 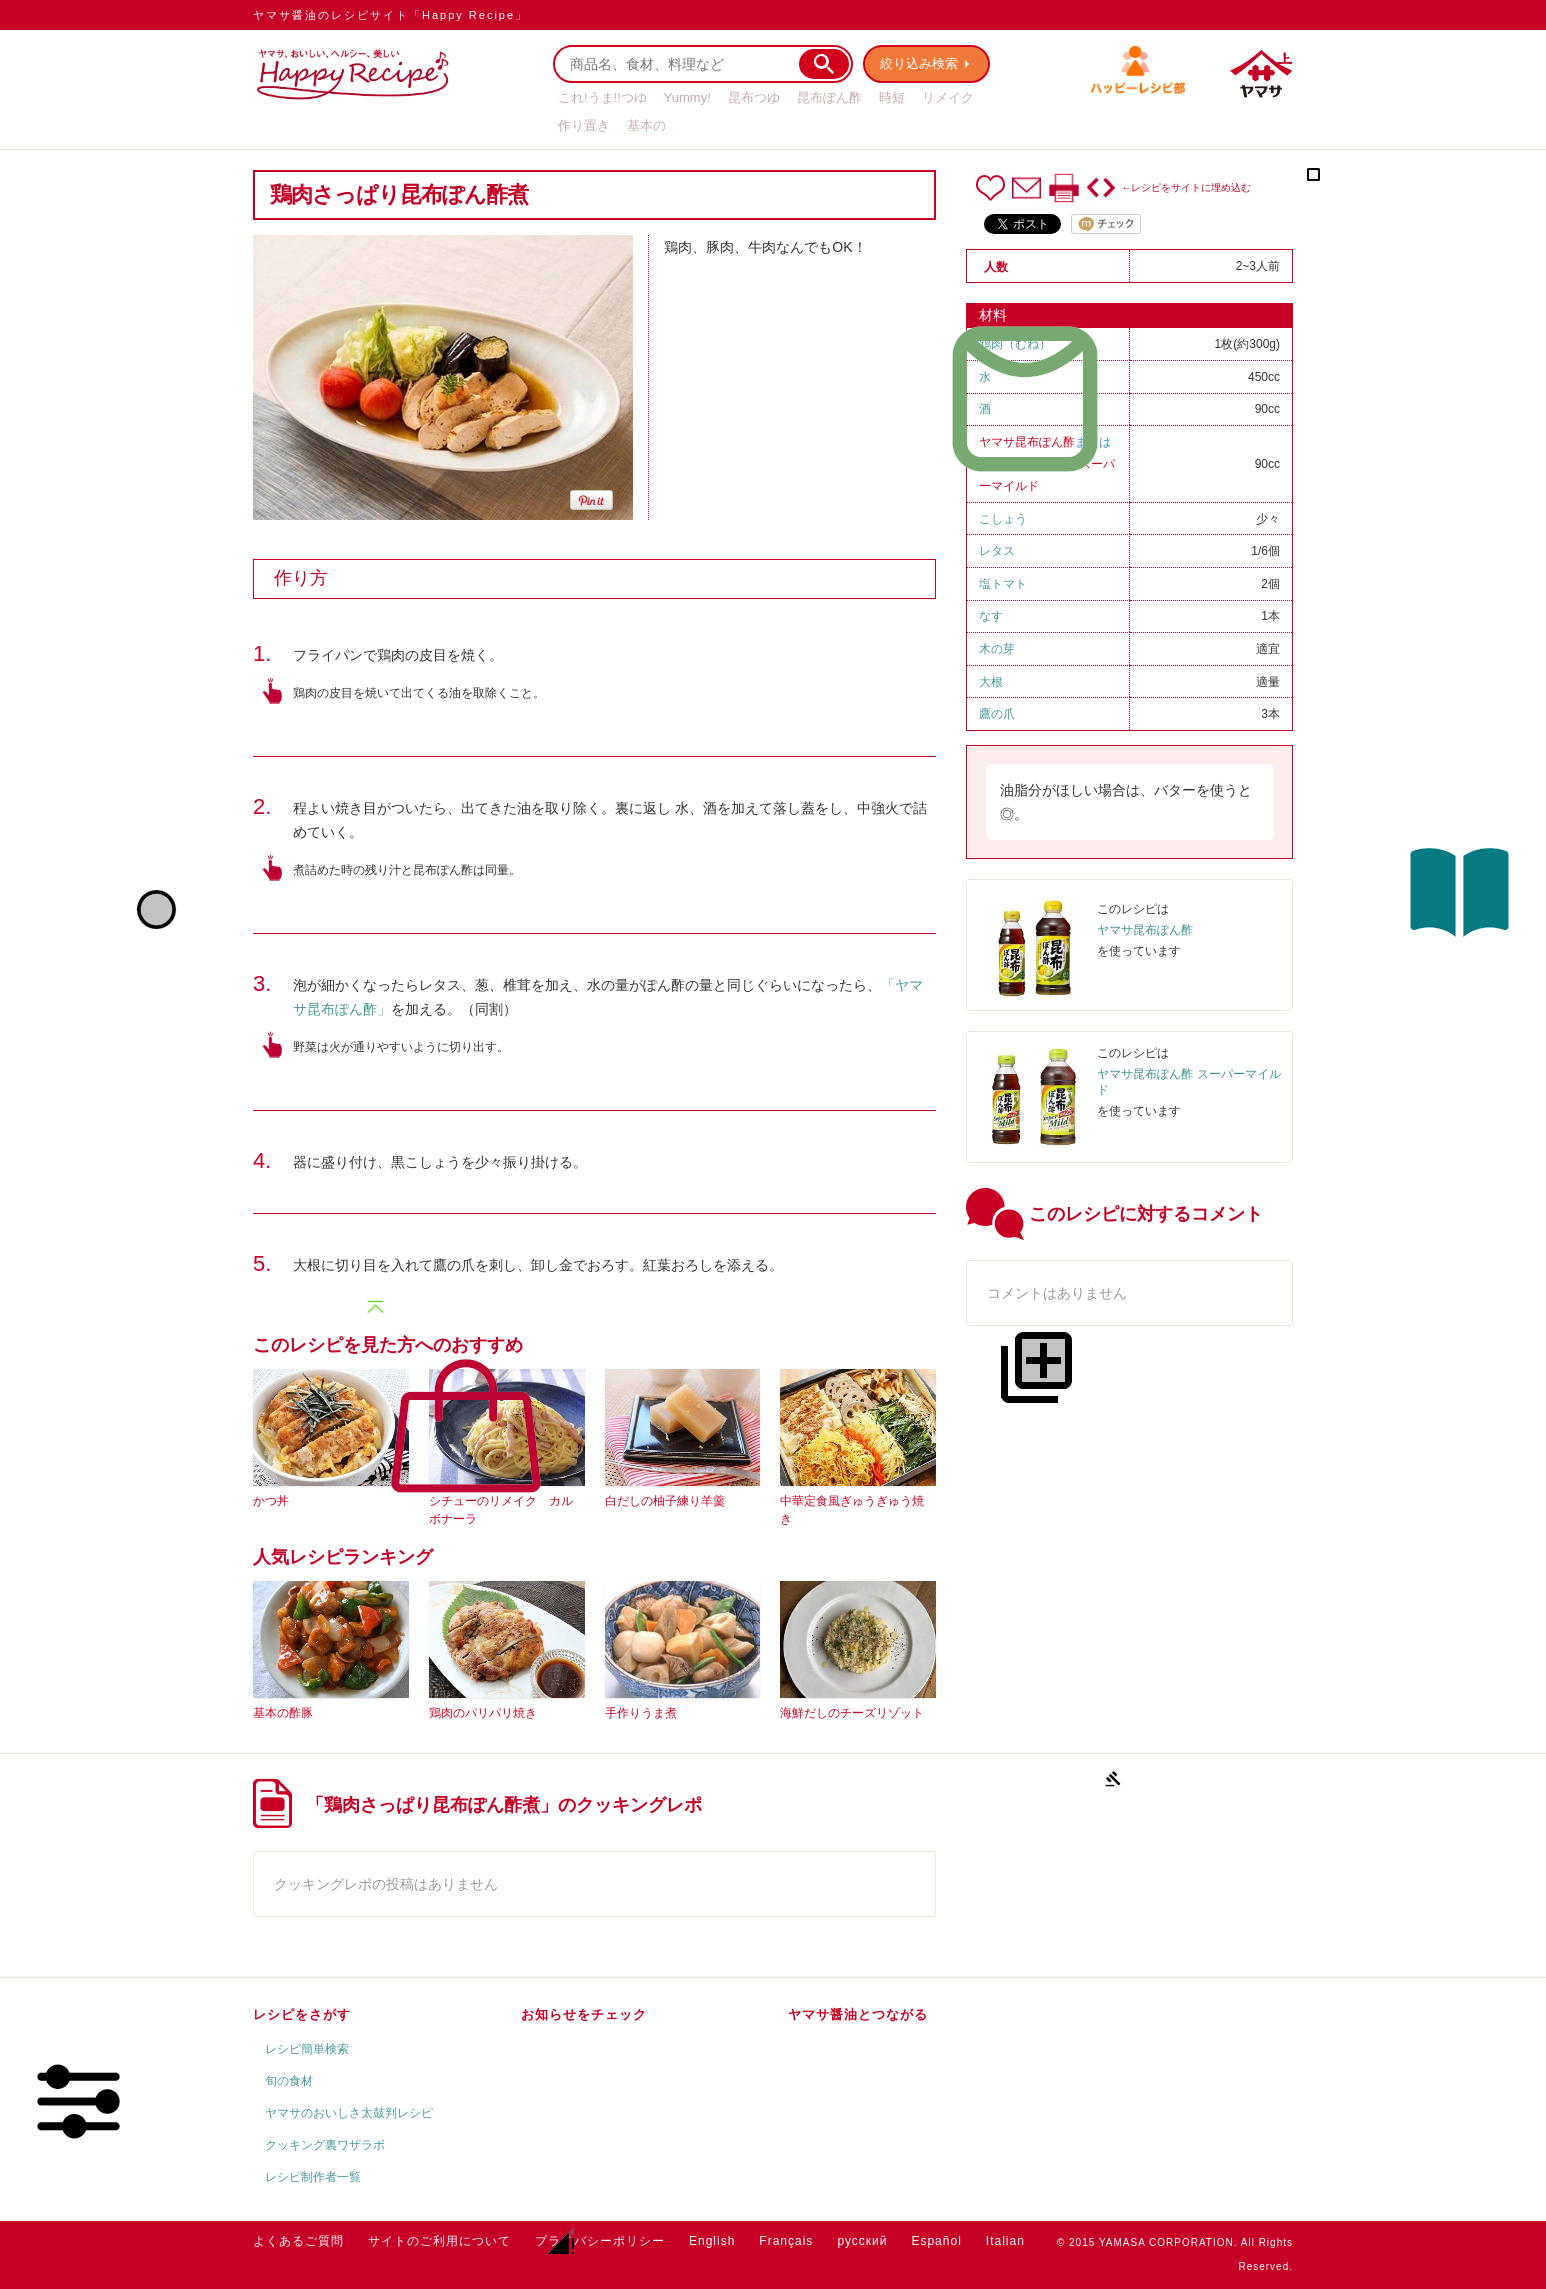 I want to click on access shopping bag or cart, so click(x=466, y=1434).